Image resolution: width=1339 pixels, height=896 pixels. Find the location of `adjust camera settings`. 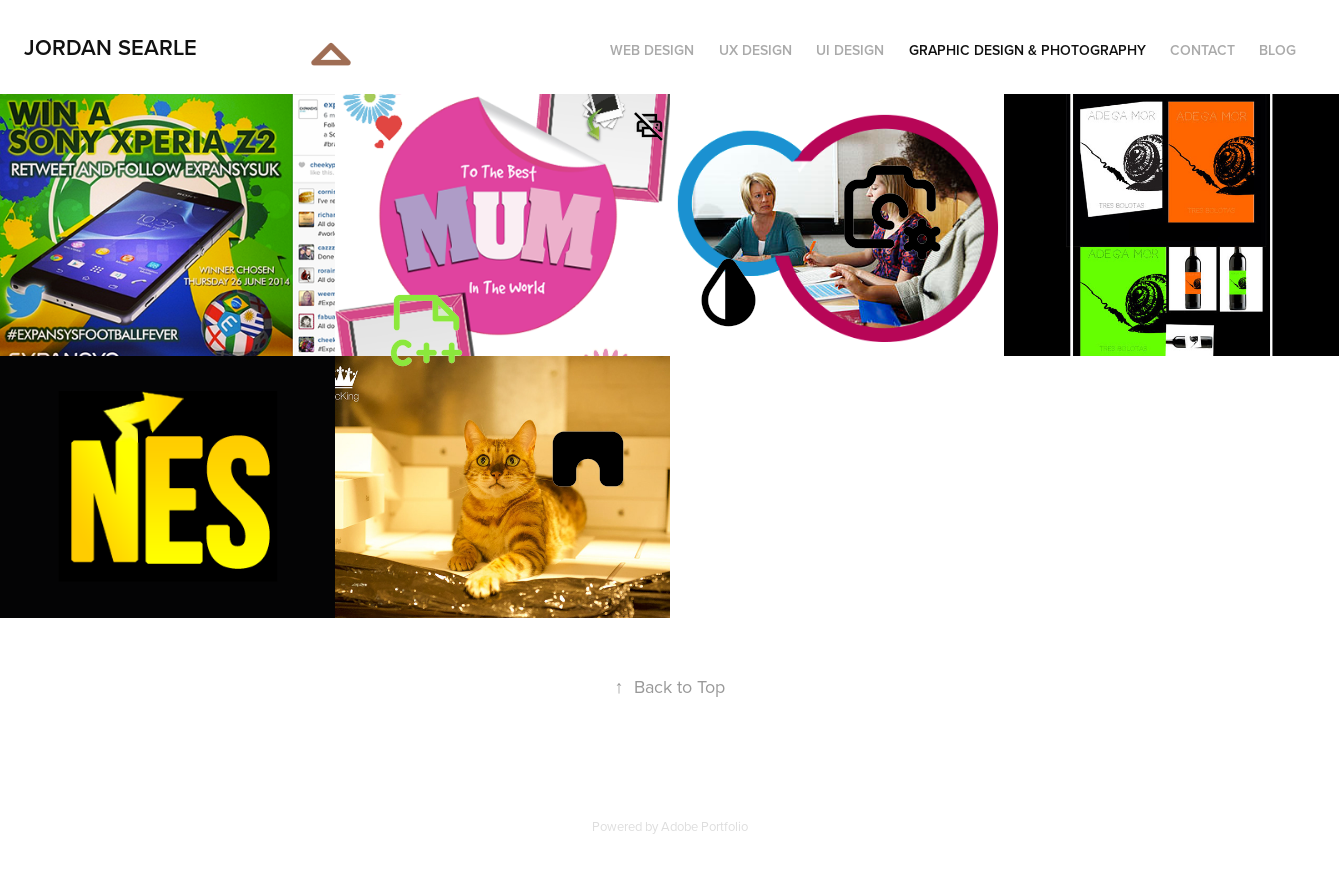

adjust camera settings is located at coordinates (890, 207).